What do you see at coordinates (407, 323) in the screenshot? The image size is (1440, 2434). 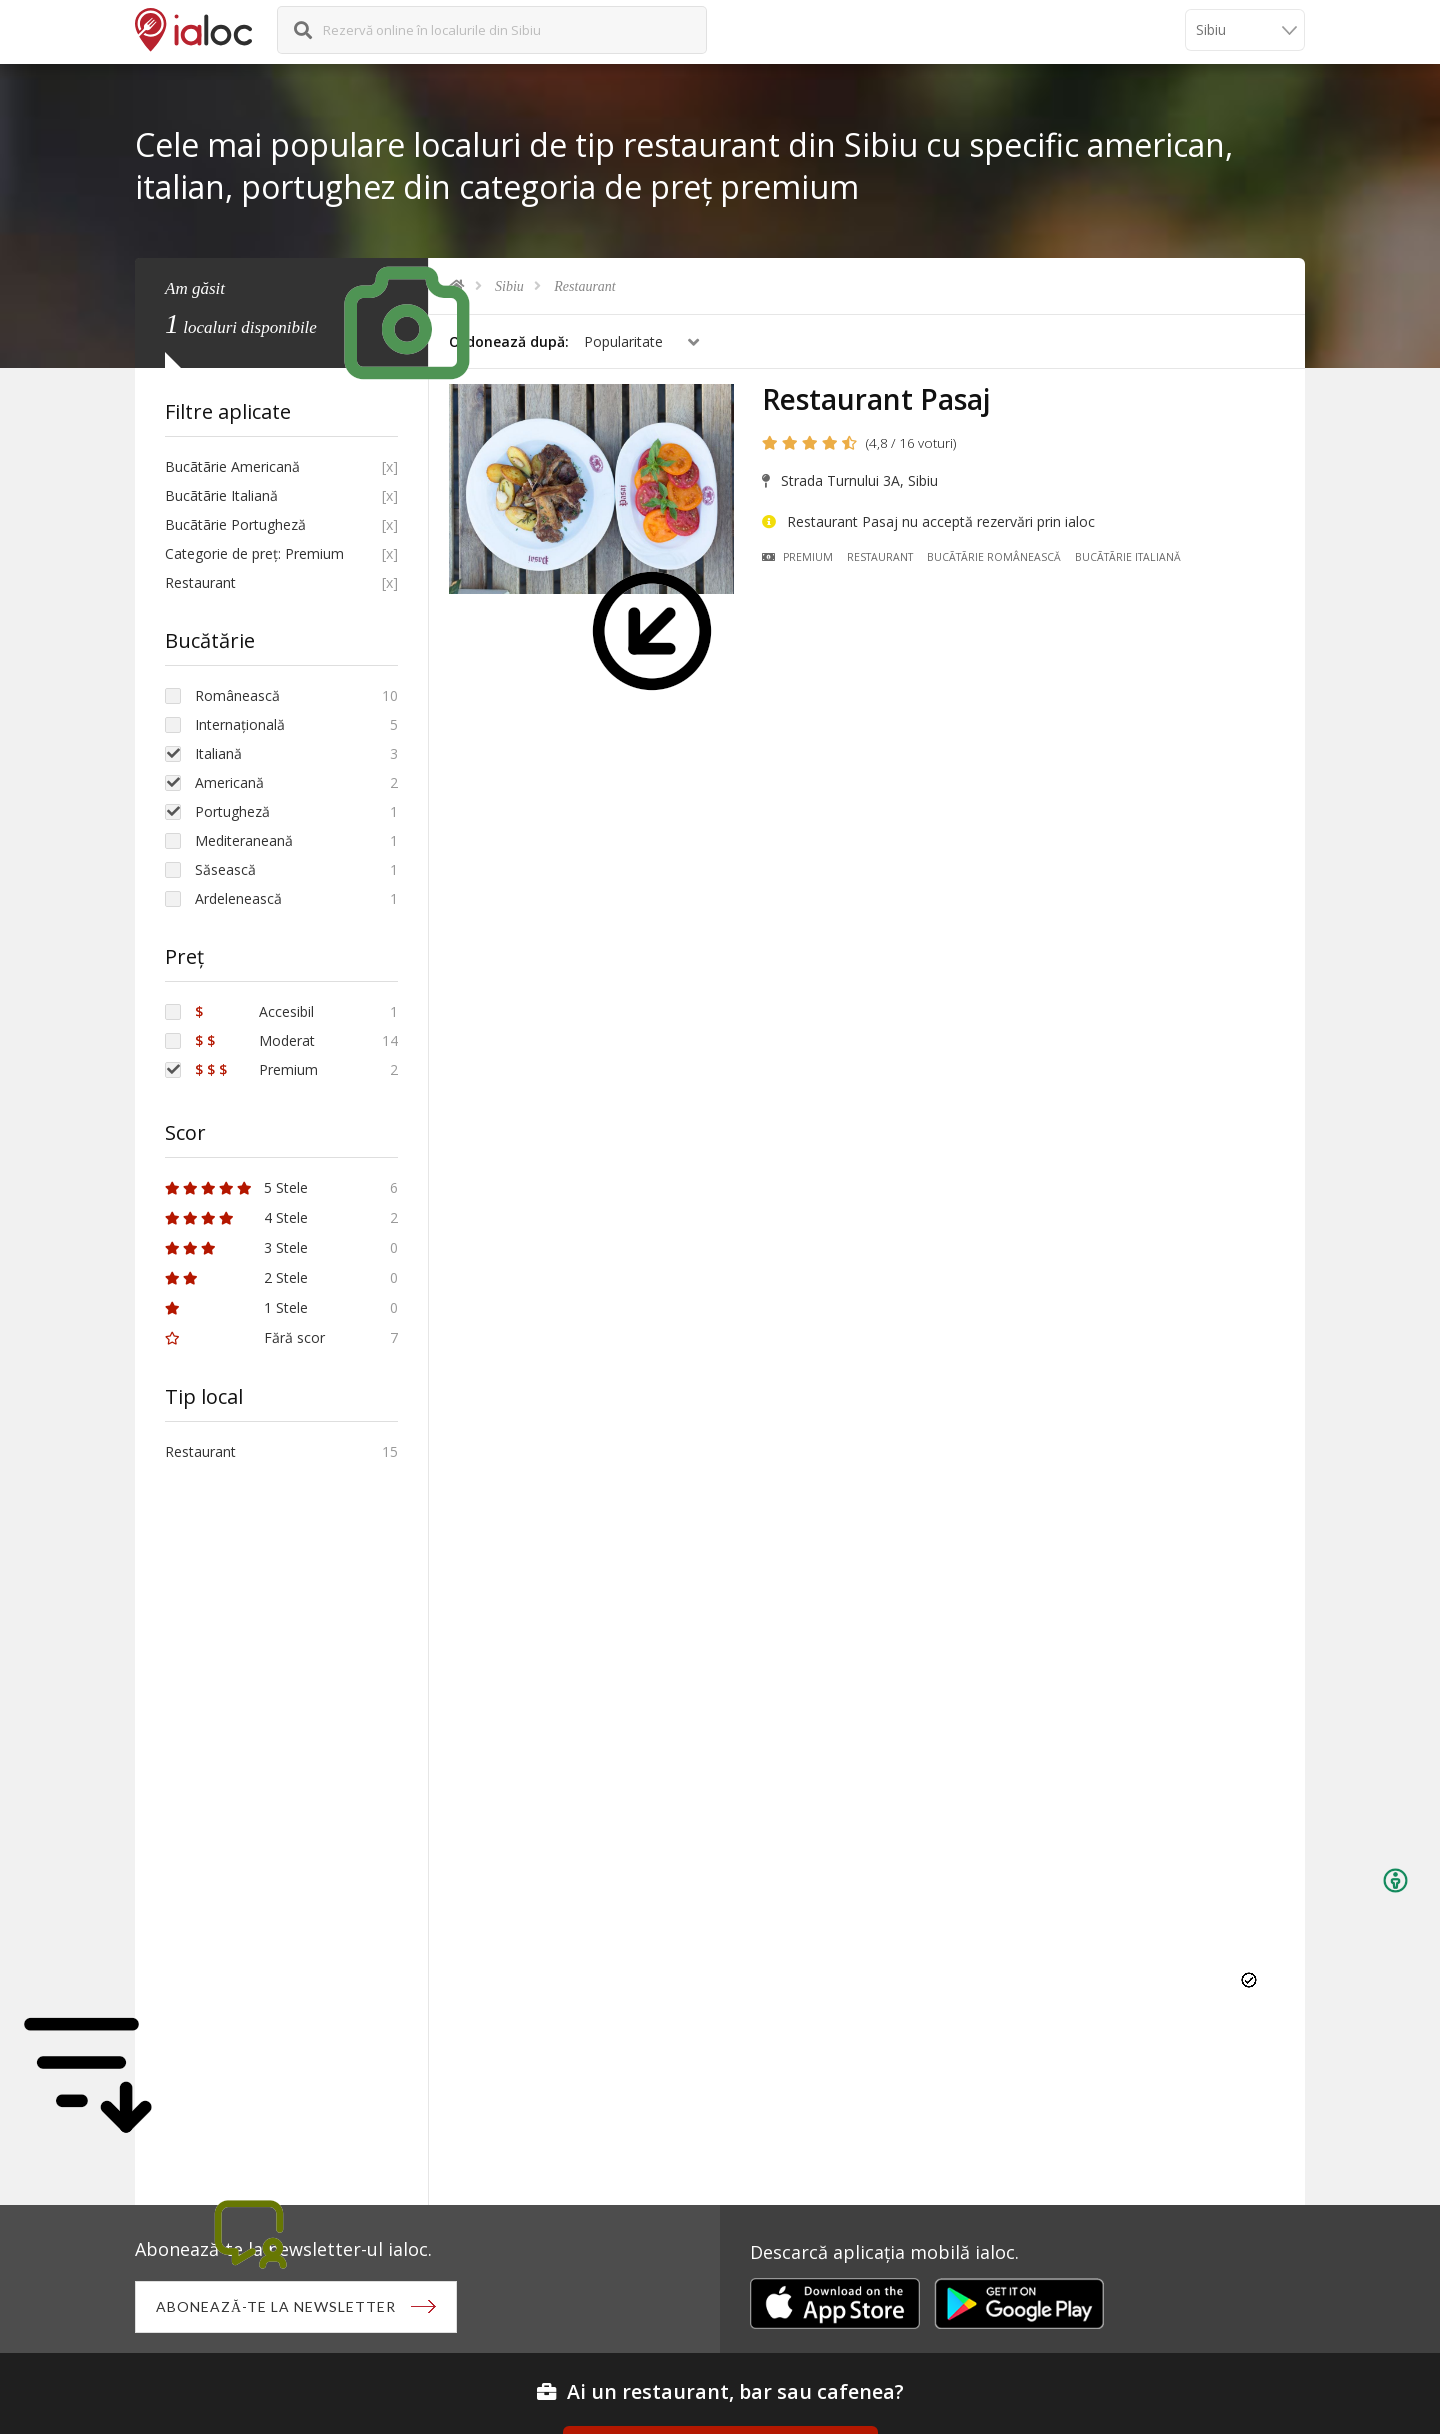 I see `take a photo` at bounding box center [407, 323].